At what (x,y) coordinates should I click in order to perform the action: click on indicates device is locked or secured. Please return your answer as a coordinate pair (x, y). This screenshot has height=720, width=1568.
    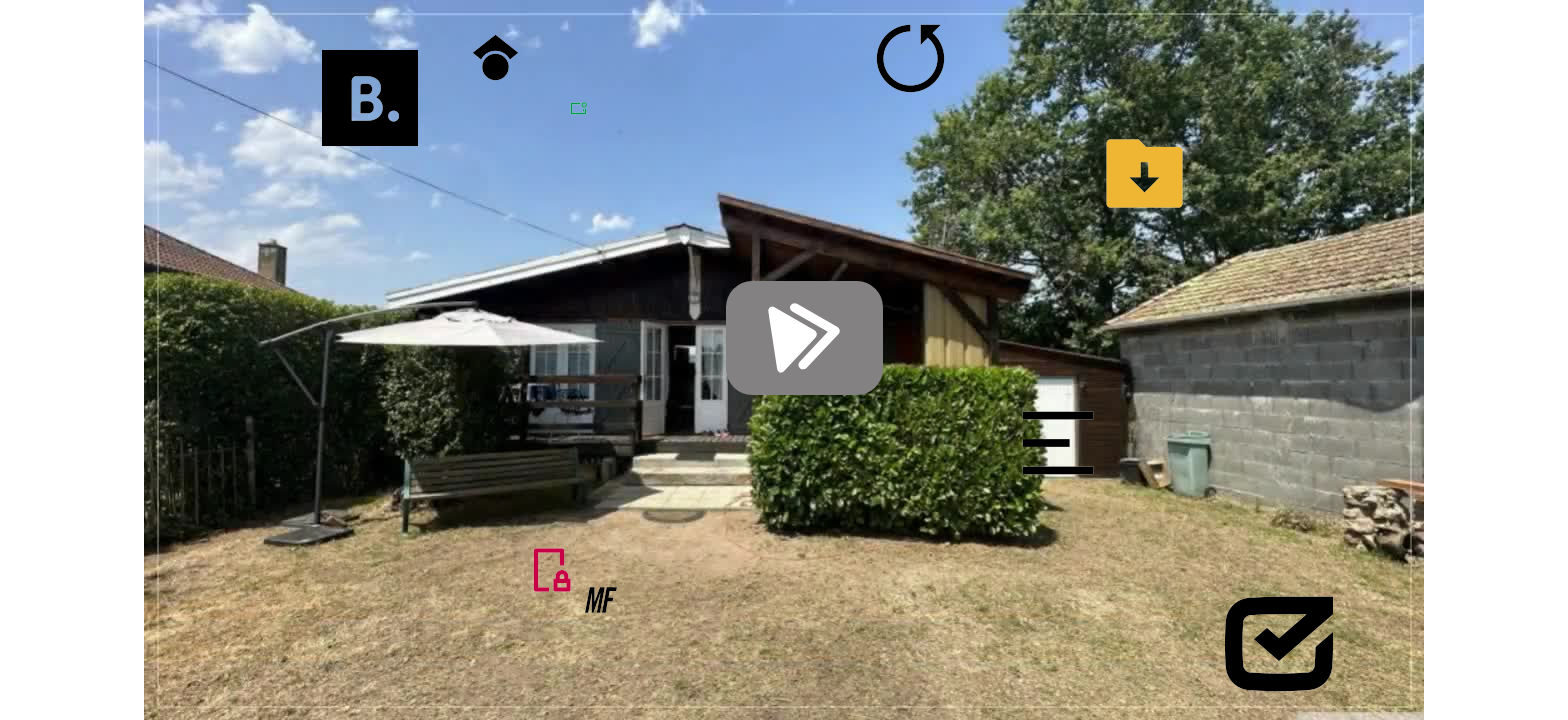
    Looking at the image, I should click on (549, 570).